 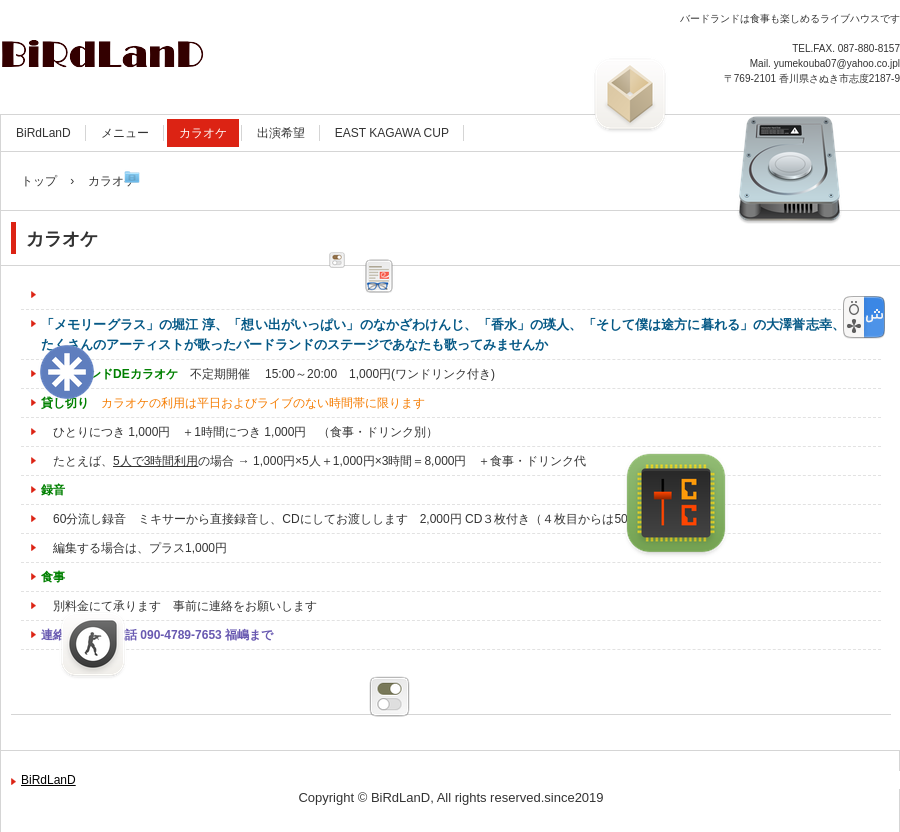 I want to click on open character map application, so click(x=864, y=317).